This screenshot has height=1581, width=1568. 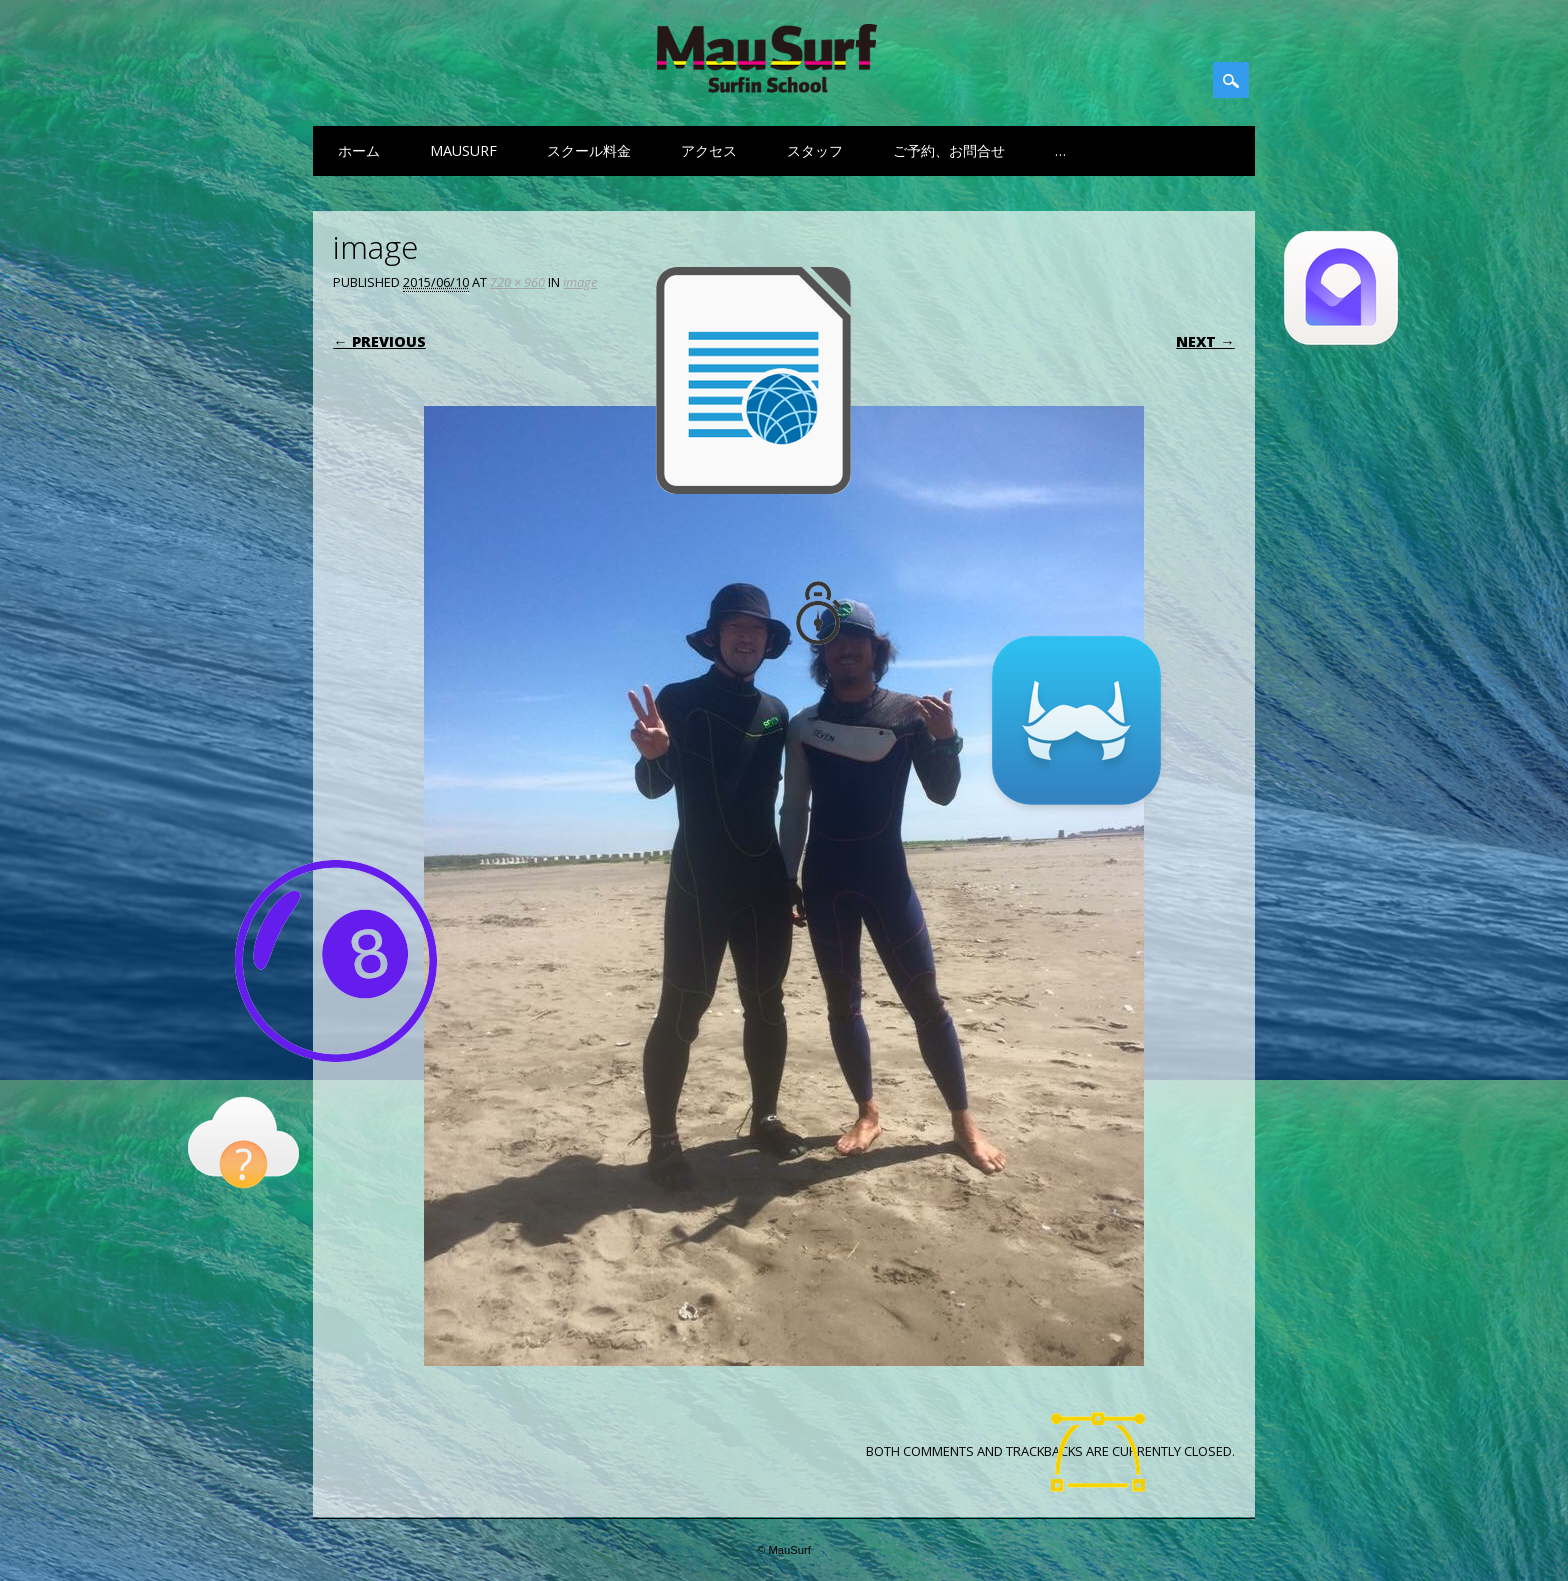 What do you see at coordinates (818, 614) in the screenshot?
I see `open system profiler to analyze performance` at bounding box center [818, 614].